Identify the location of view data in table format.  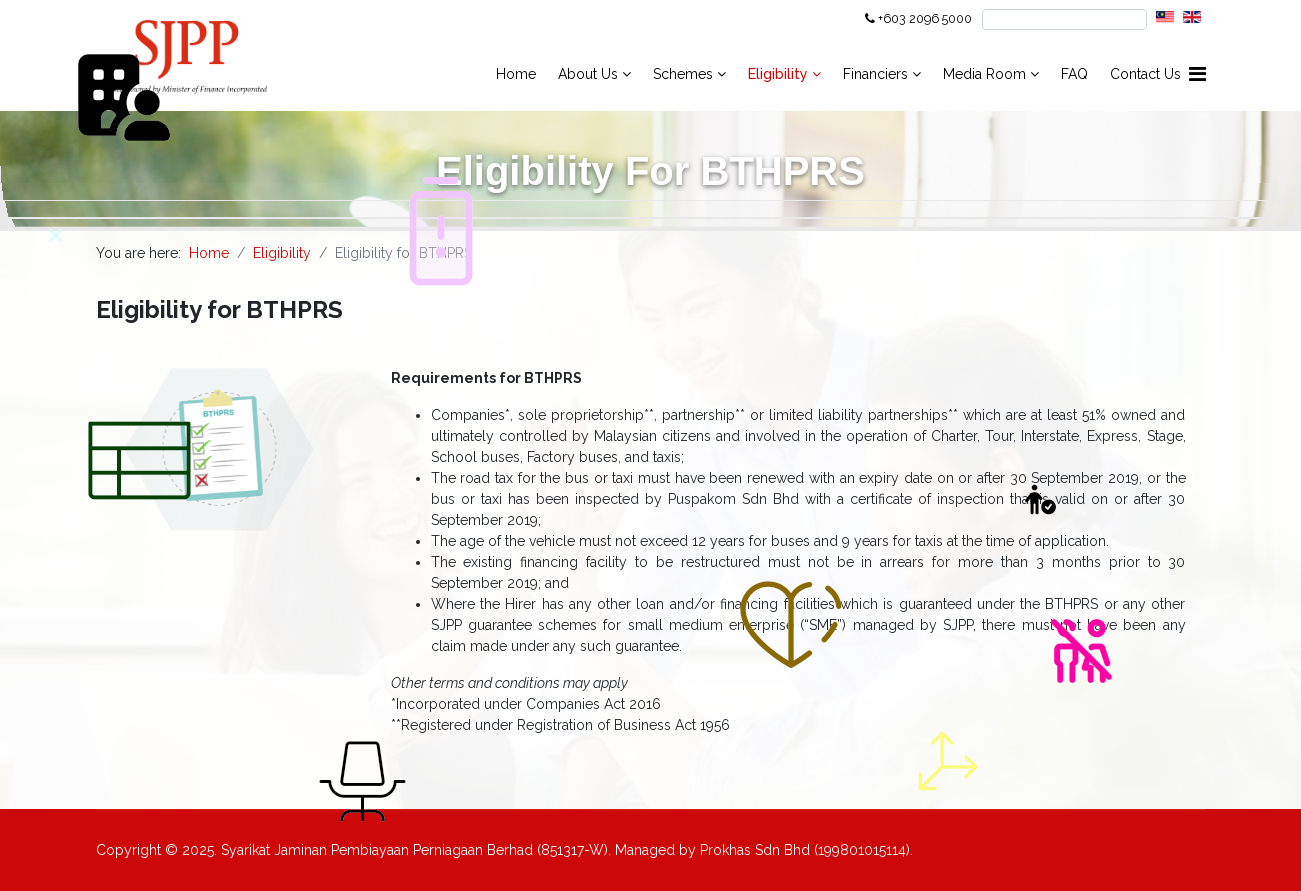
(139, 460).